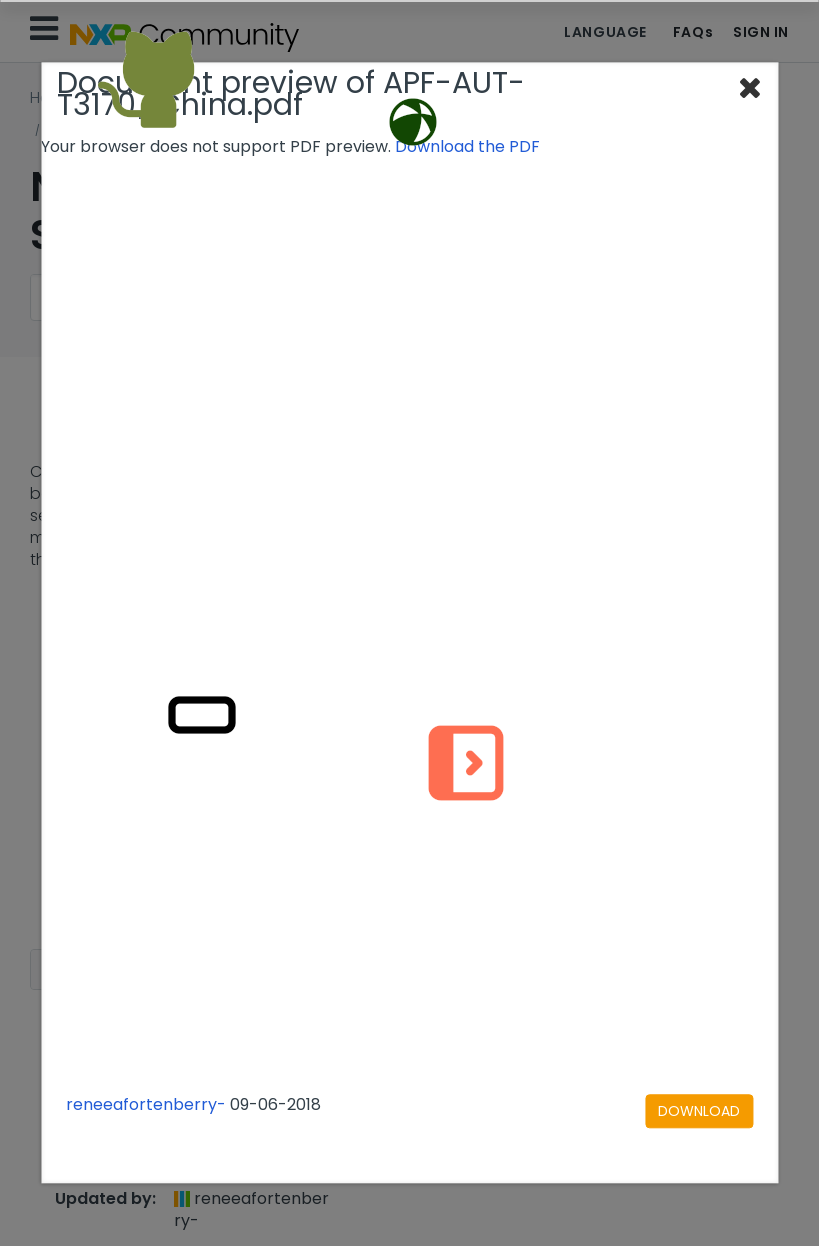 The height and width of the screenshot is (1246, 819). Describe the element at coordinates (466, 763) in the screenshot. I see `expand the left sidebar` at that location.